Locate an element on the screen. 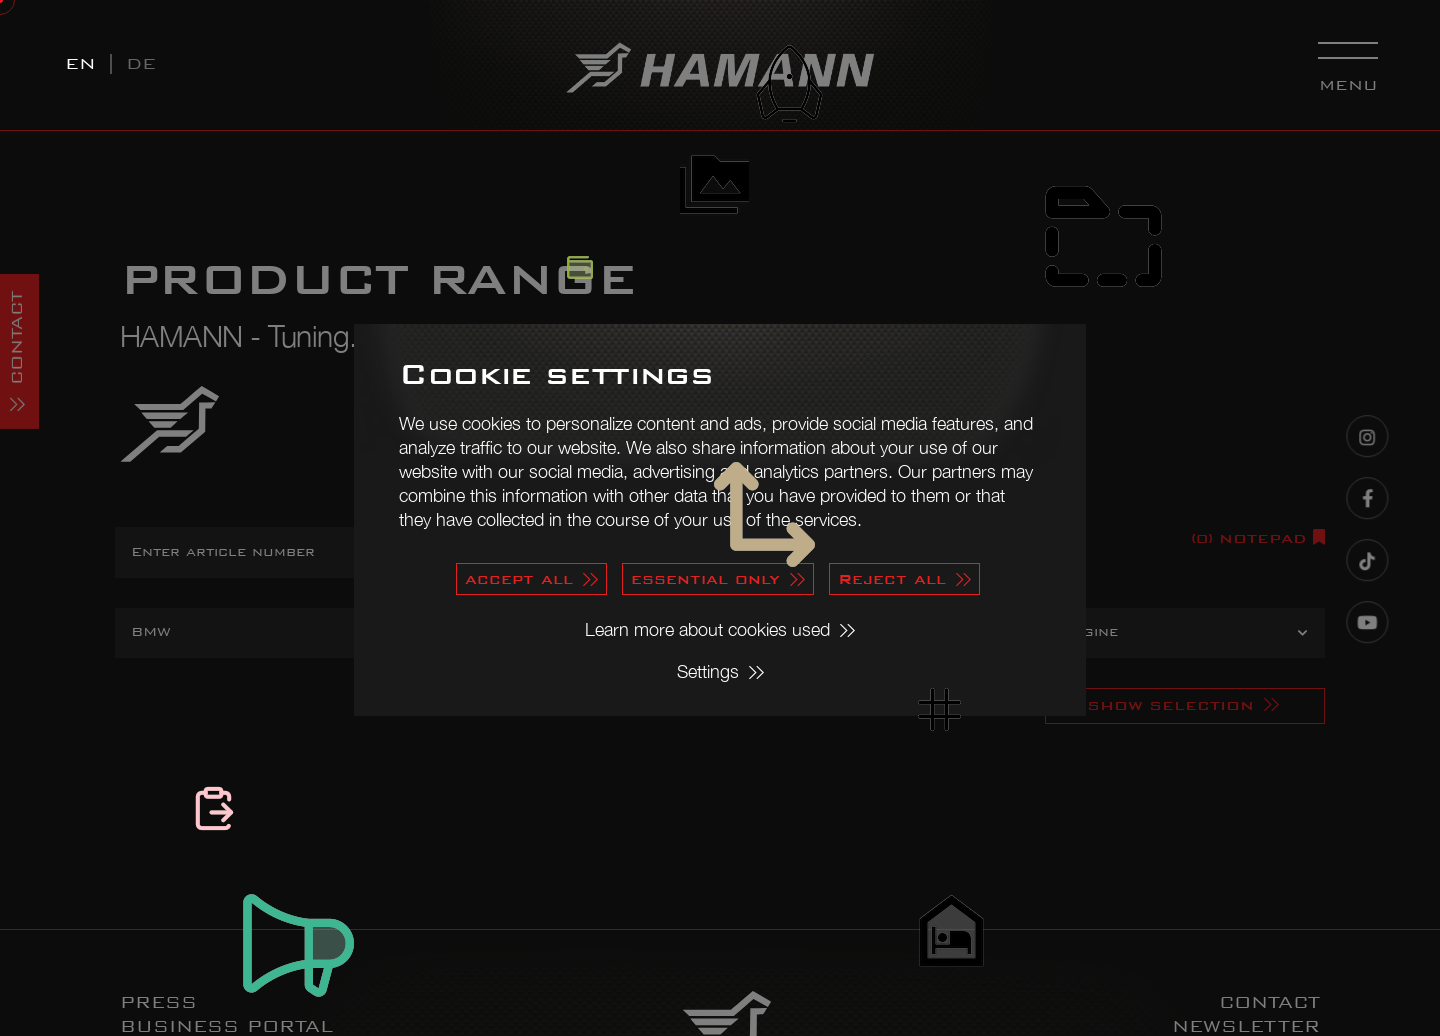  indicates a path or vector direction is located at coordinates (760, 512).